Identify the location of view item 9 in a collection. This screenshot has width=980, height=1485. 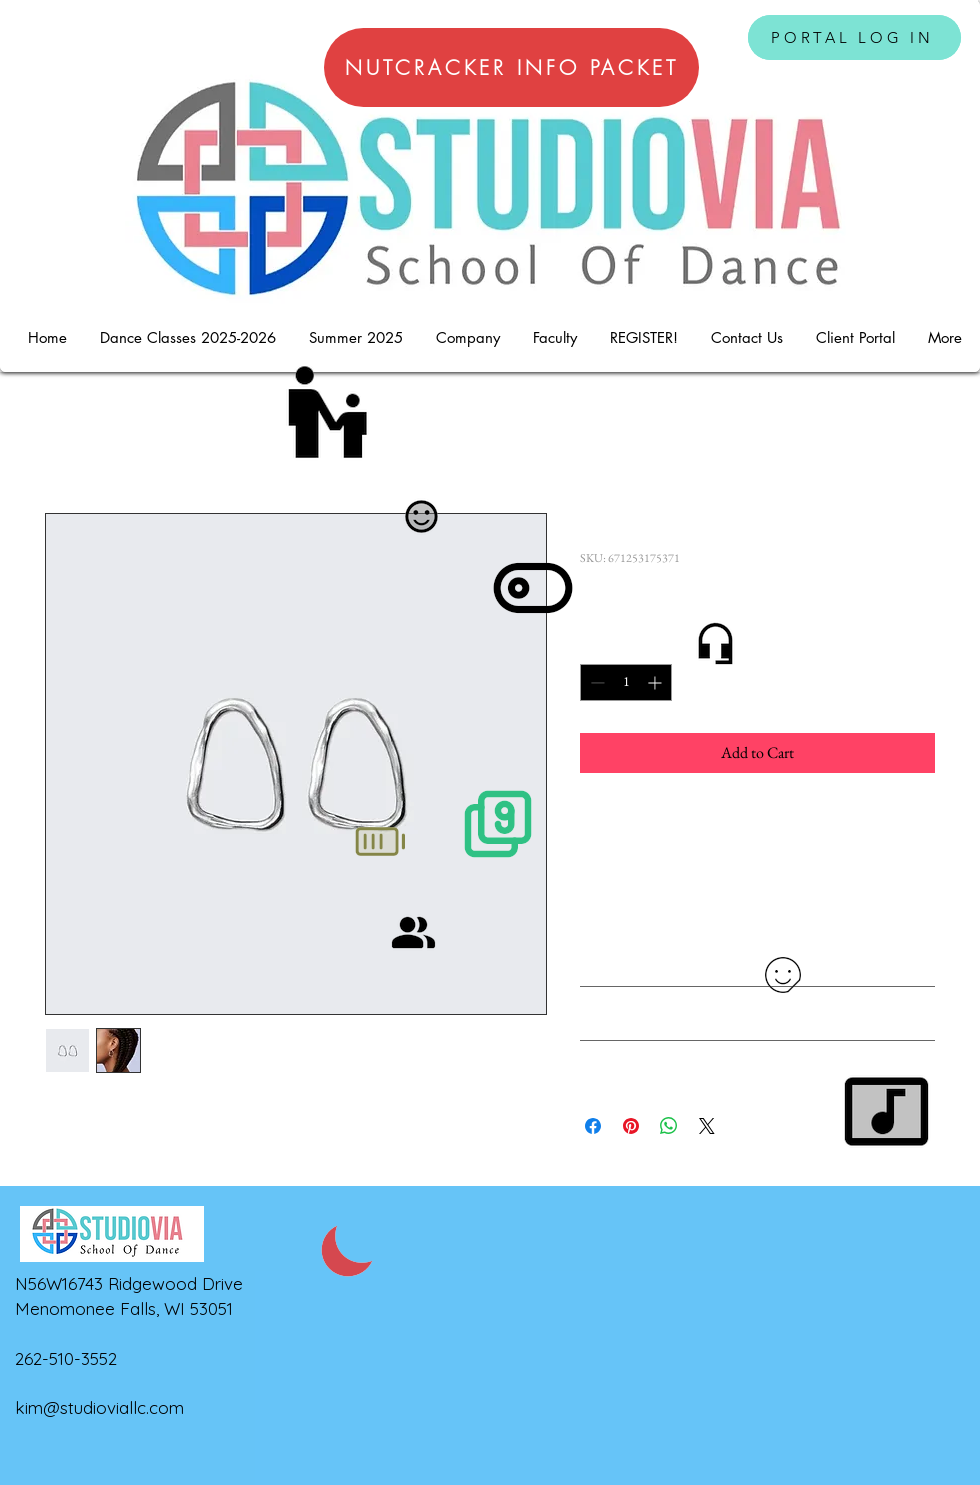
(498, 824).